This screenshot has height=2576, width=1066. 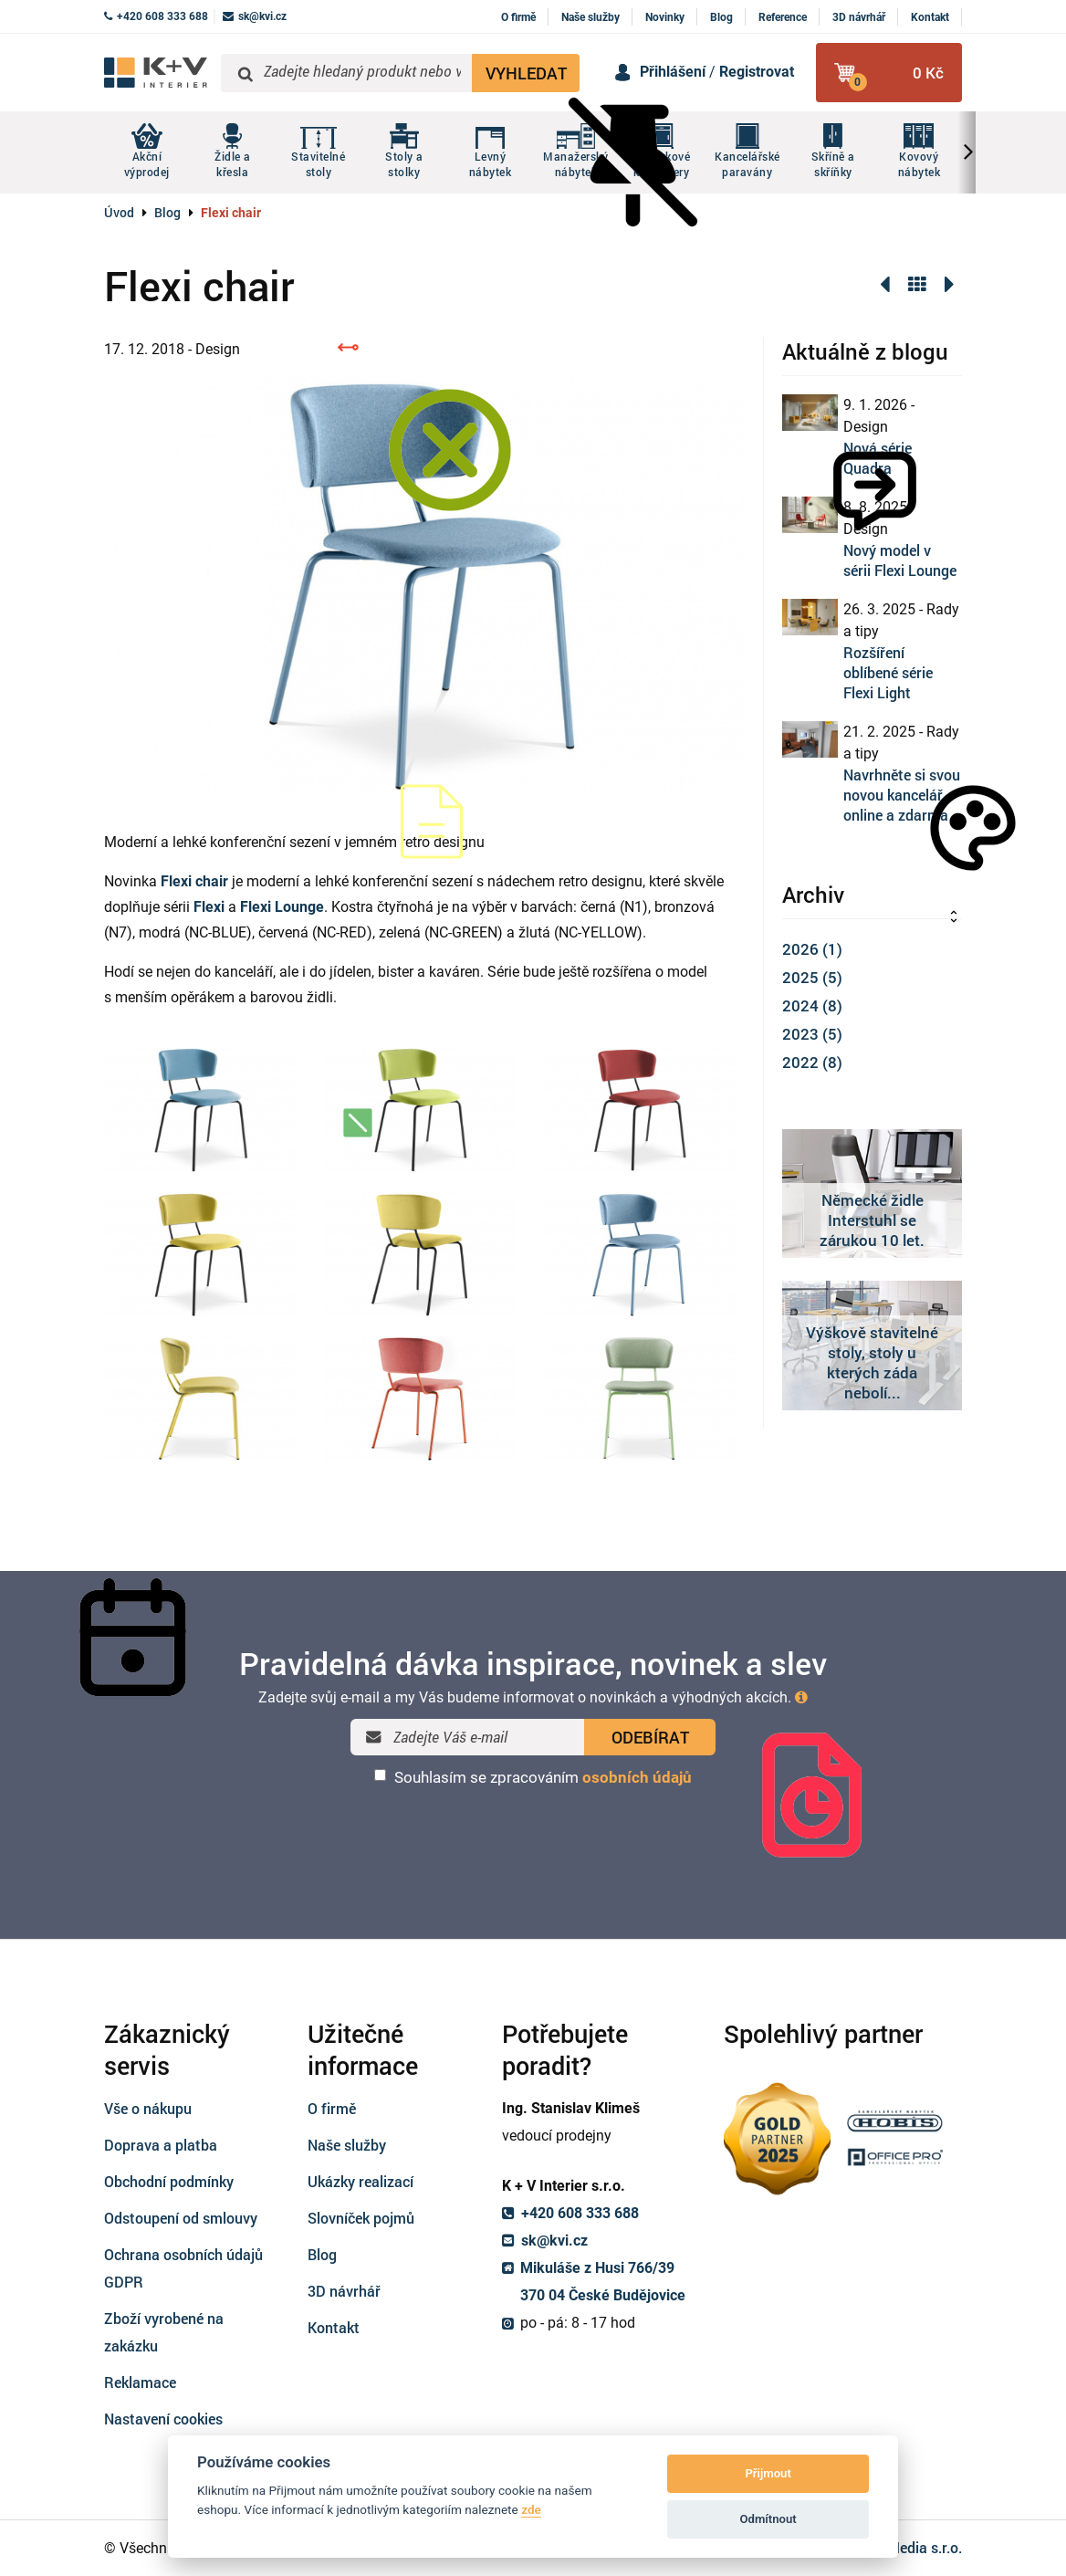 I want to click on customize theme or color settings, so click(x=973, y=828).